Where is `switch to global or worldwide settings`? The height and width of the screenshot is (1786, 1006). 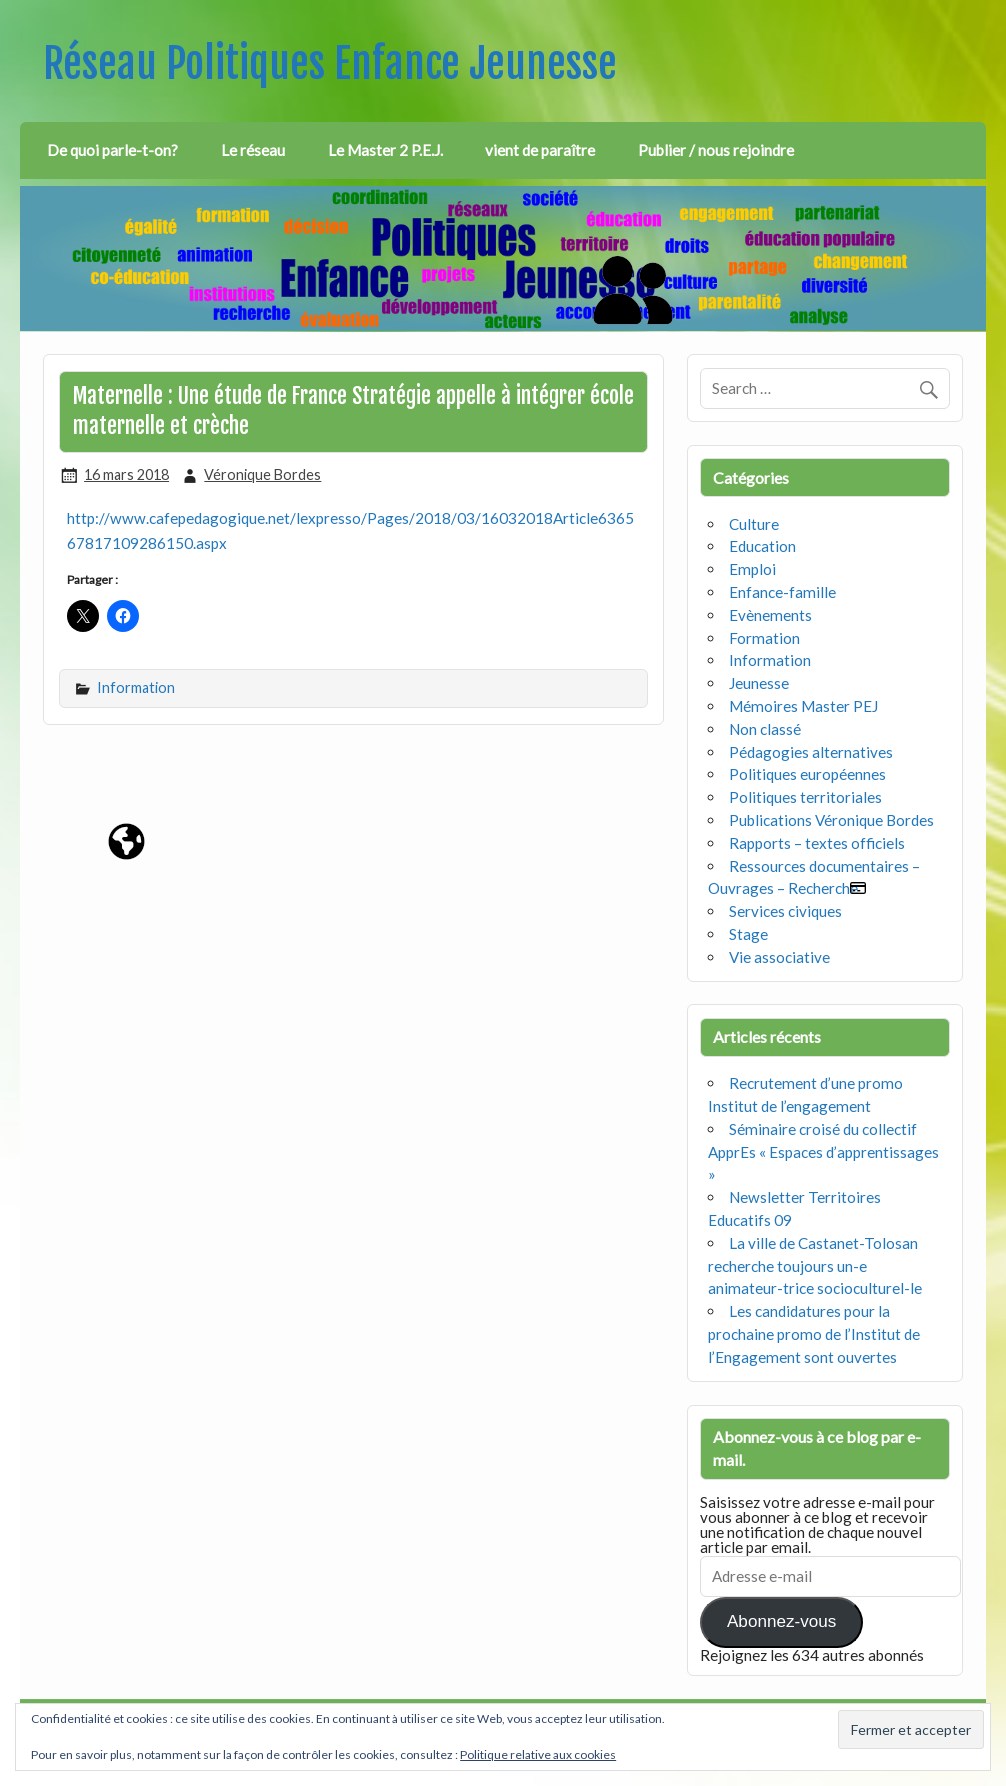
switch to global or worldwide settings is located at coordinates (126, 841).